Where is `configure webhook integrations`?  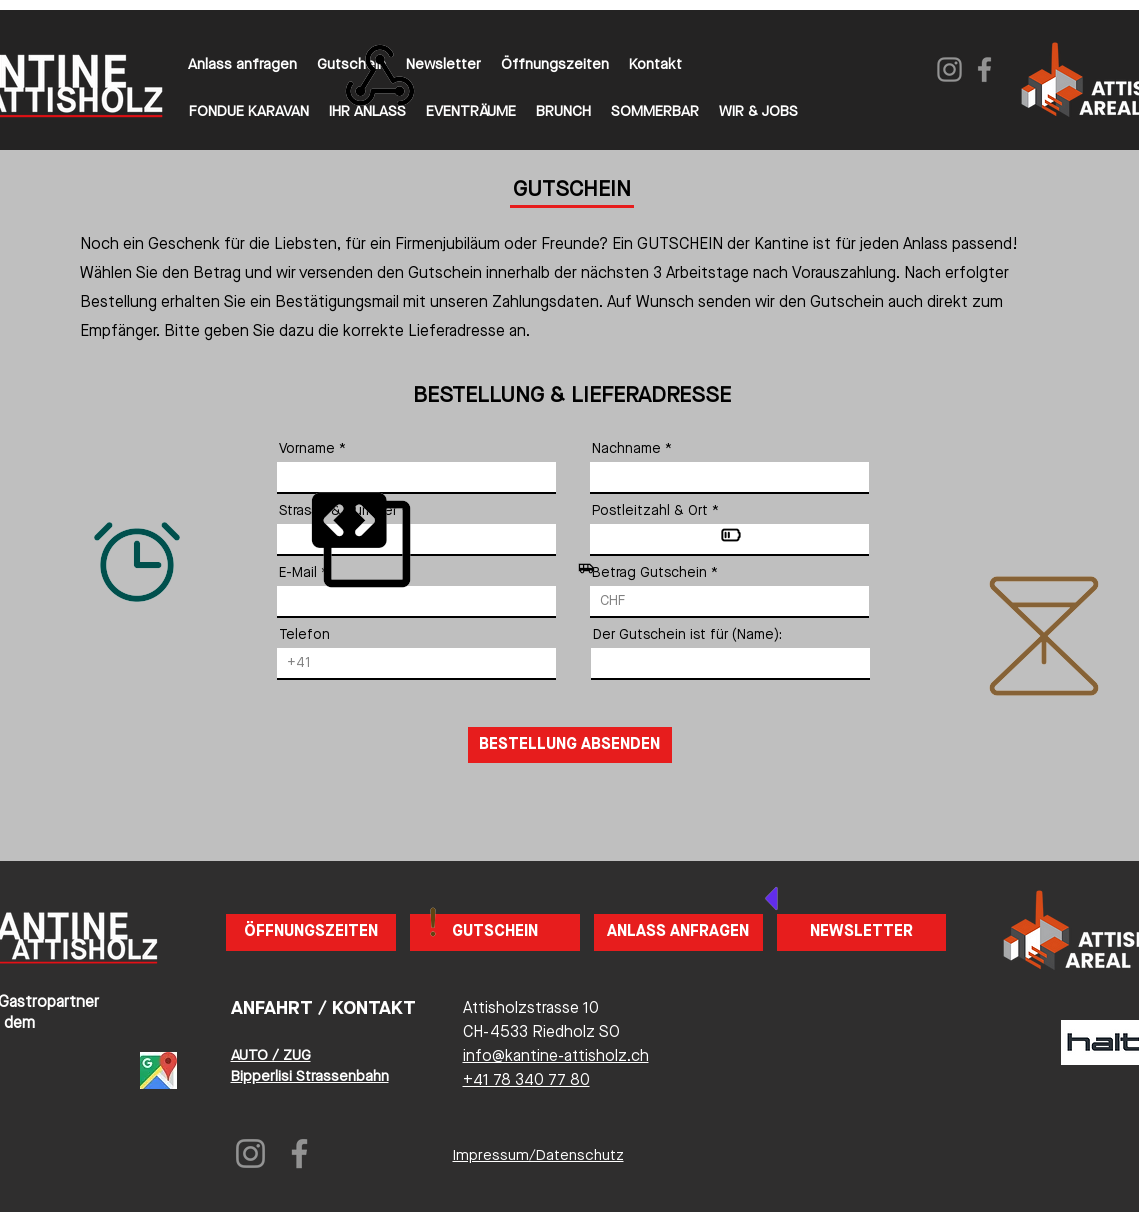 configure webhook integrations is located at coordinates (380, 79).